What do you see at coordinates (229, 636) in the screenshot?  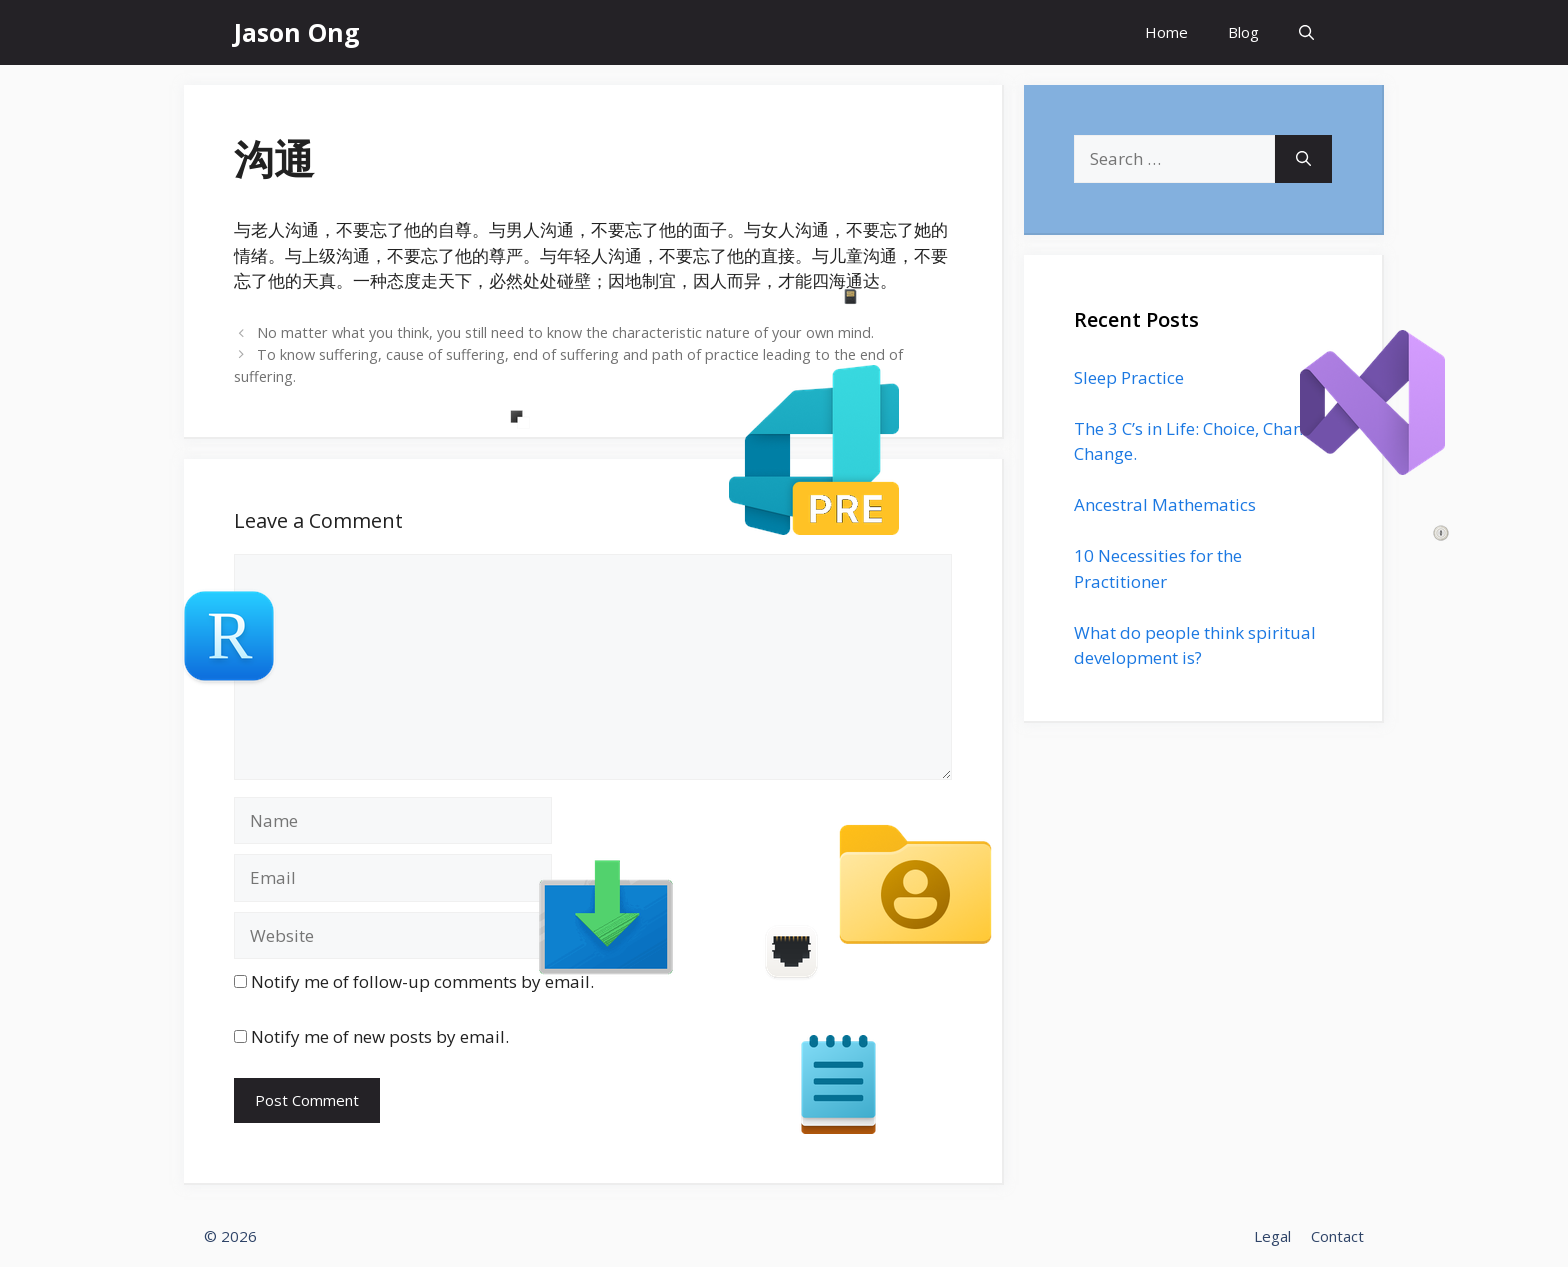 I see `open RStudio application` at bounding box center [229, 636].